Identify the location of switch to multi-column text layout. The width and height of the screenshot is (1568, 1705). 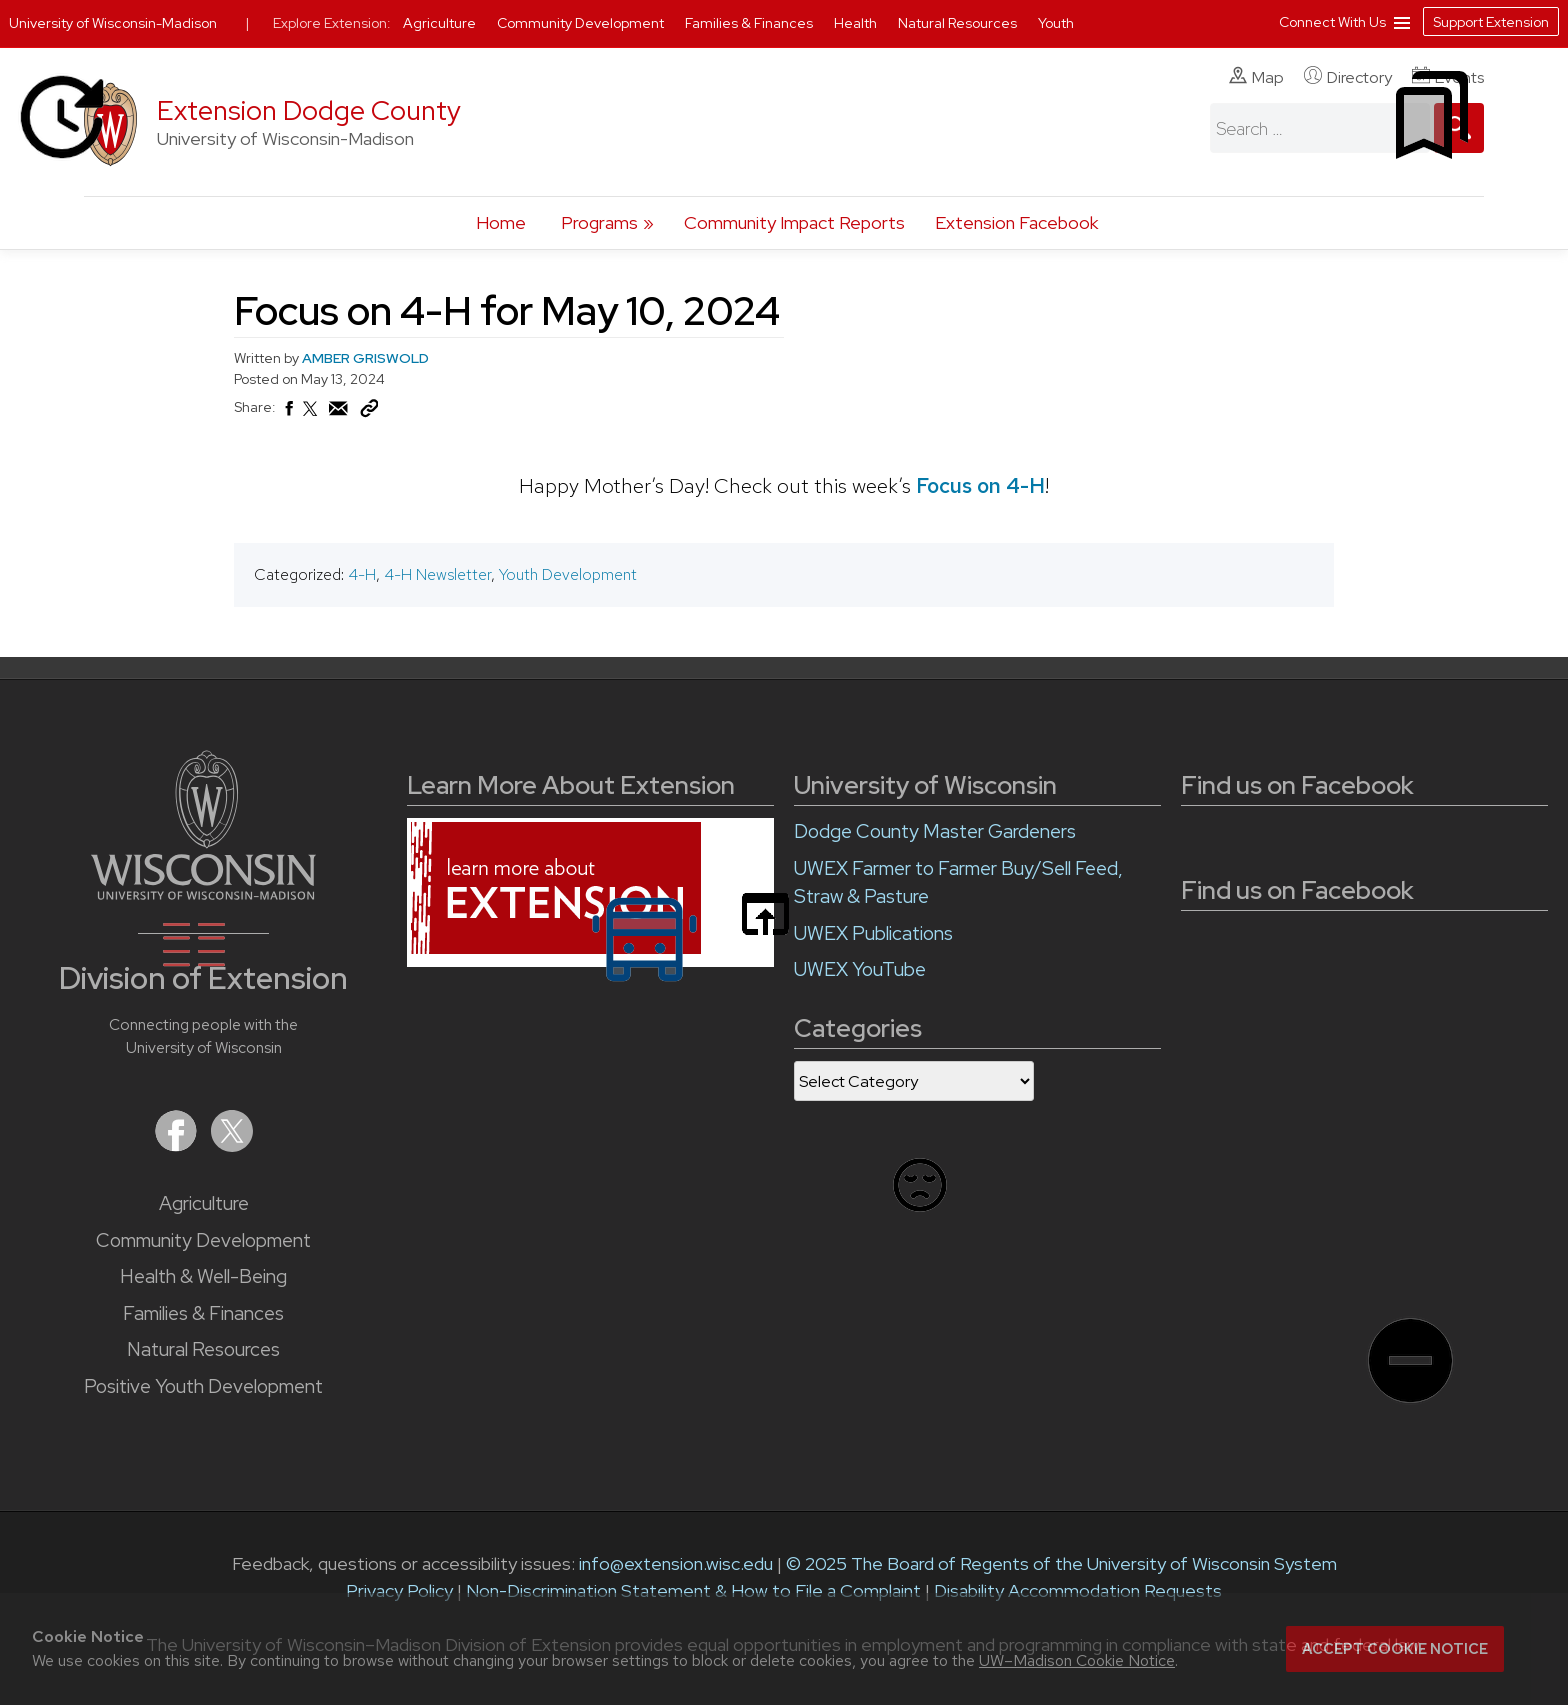
(194, 946).